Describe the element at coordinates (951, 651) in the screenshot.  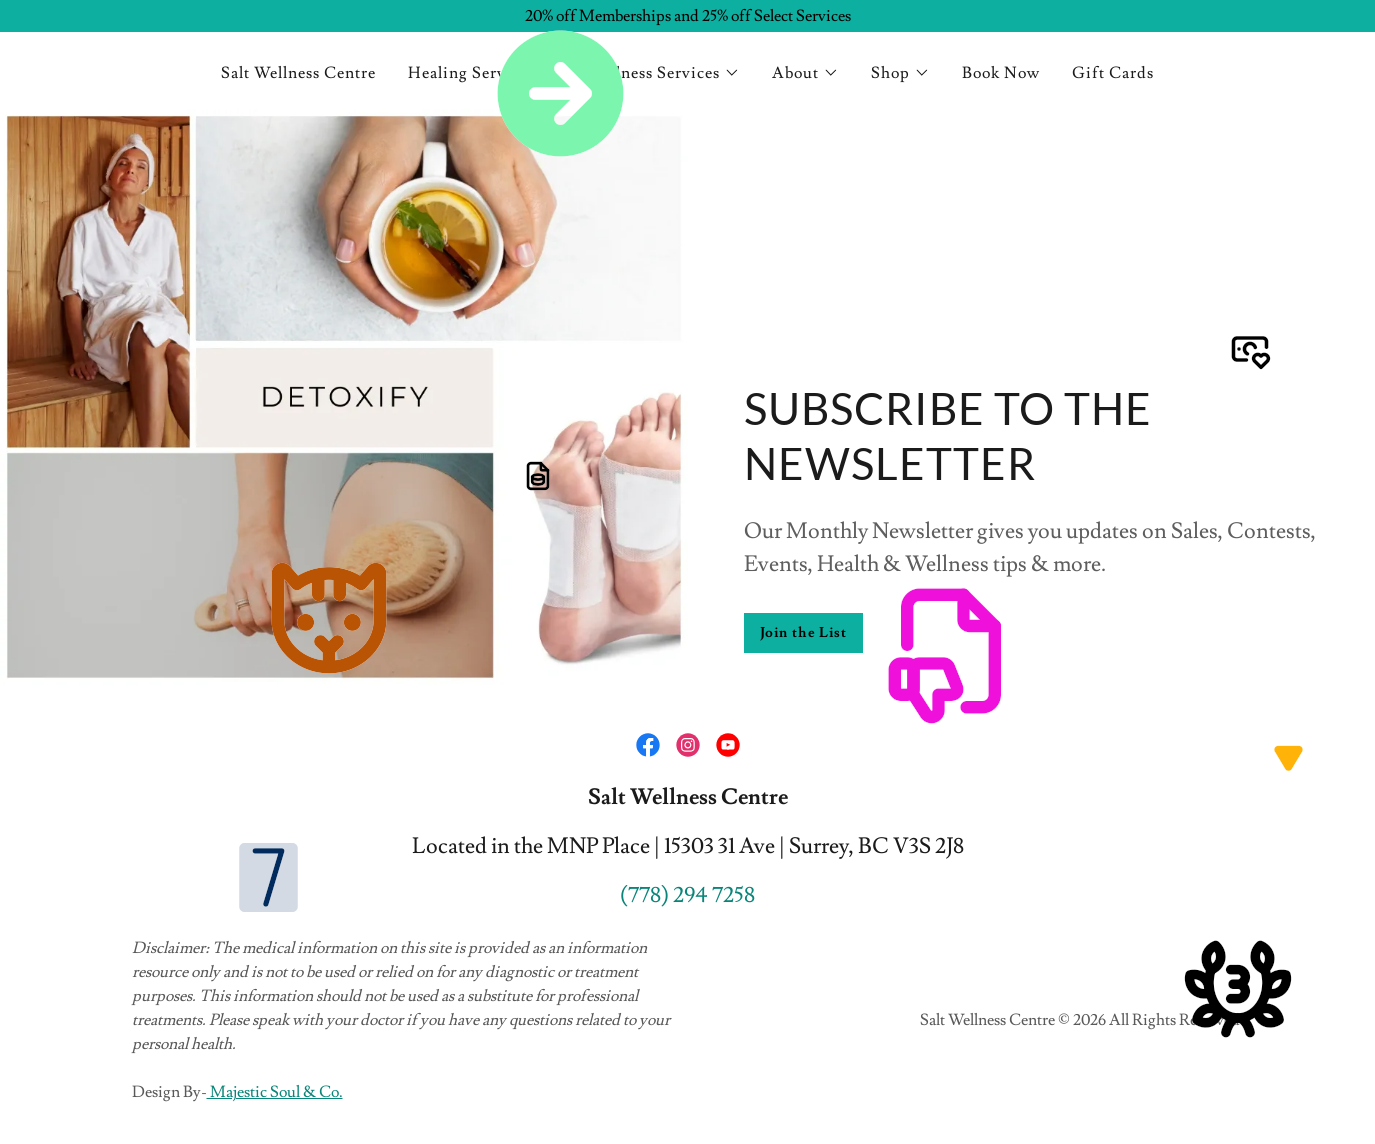
I see `dislike or downvote a document` at that location.